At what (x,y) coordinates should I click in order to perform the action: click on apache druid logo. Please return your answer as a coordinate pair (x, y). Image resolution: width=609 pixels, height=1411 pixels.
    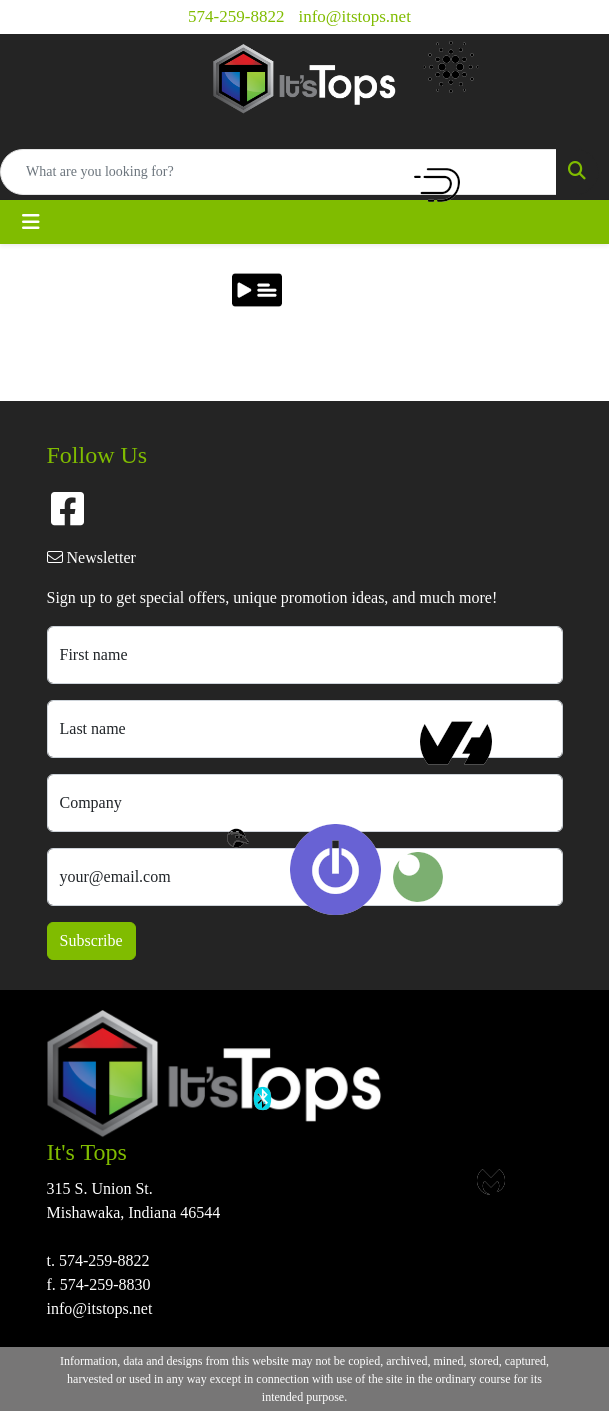
    Looking at the image, I should click on (437, 185).